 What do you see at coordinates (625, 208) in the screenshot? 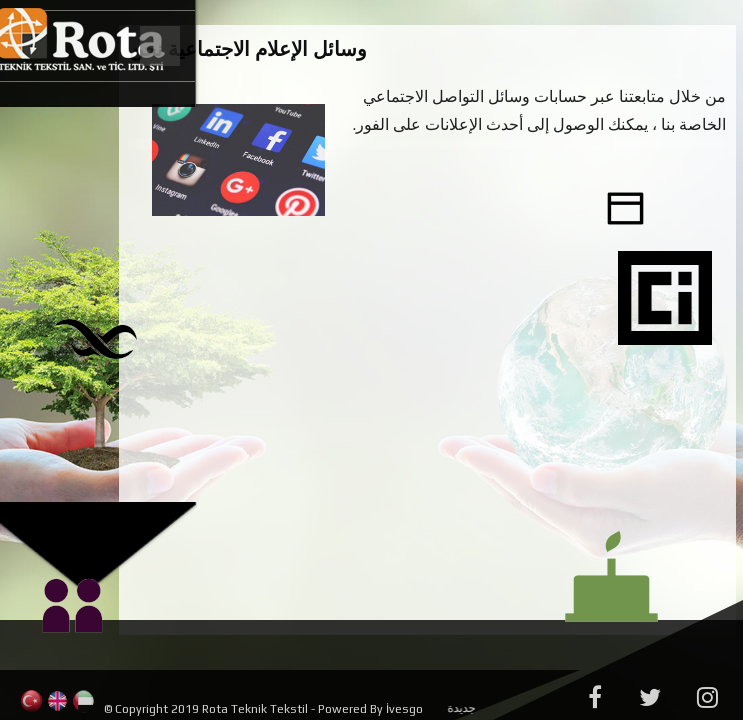
I see `switch to top panel layout` at bounding box center [625, 208].